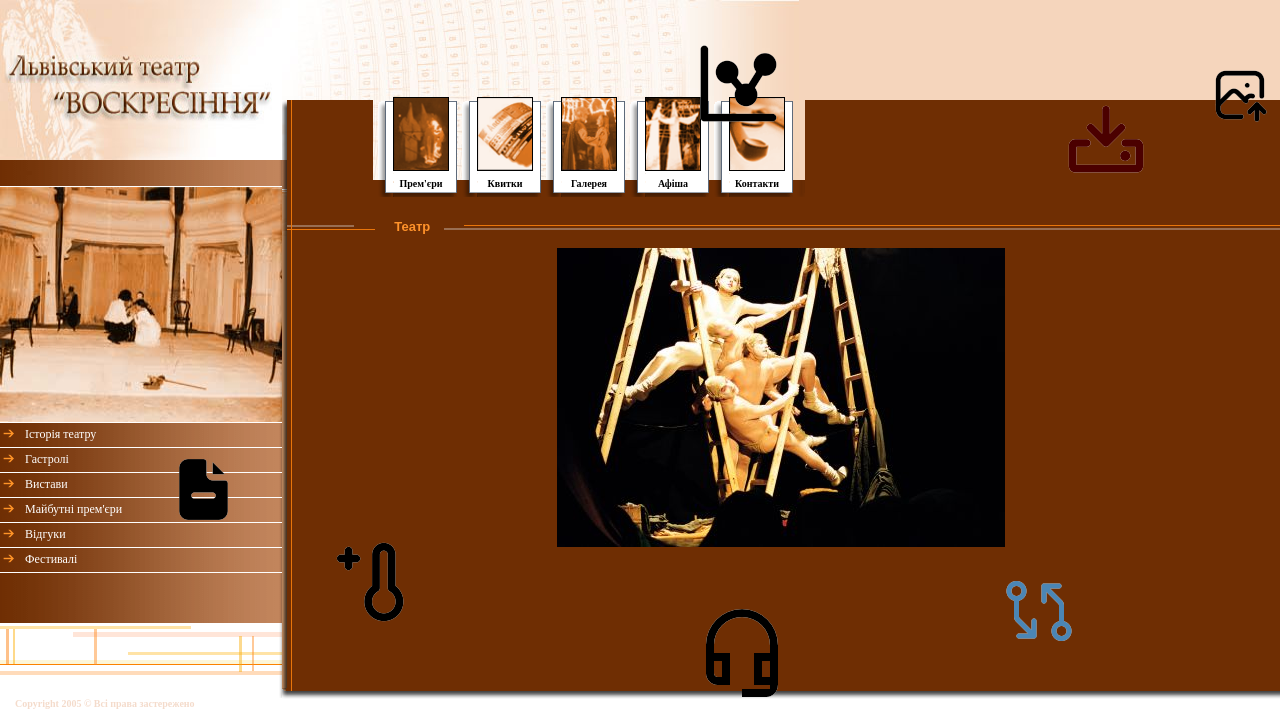 This screenshot has height=720, width=1280. What do you see at coordinates (203, 489) in the screenshot?
I see `remove a file or document` at bounding box center [203, 489].